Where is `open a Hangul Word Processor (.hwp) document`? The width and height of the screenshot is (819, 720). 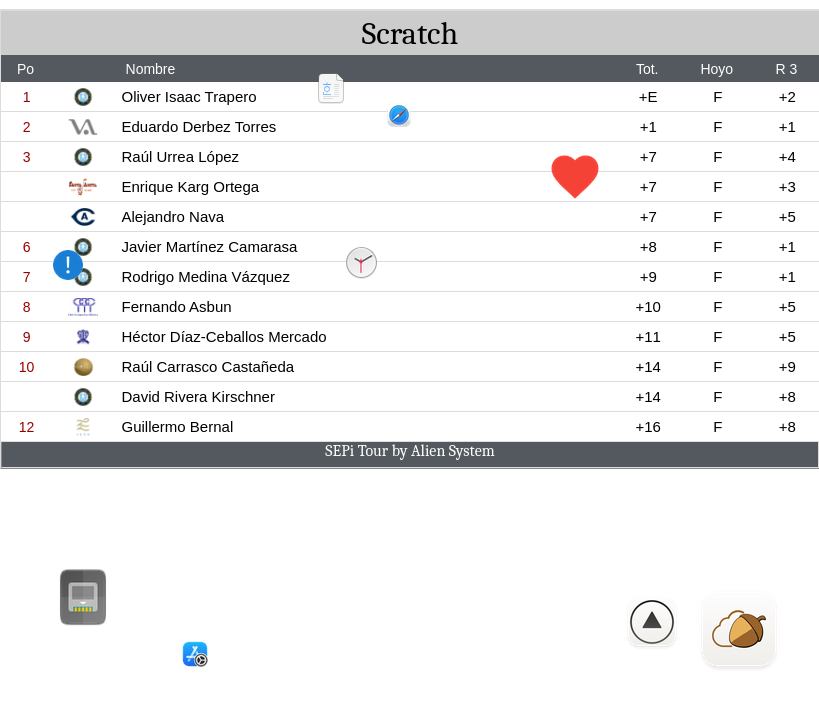 open a Hangul Word Processor (.hwp) document is located at coordinates (331, 88).